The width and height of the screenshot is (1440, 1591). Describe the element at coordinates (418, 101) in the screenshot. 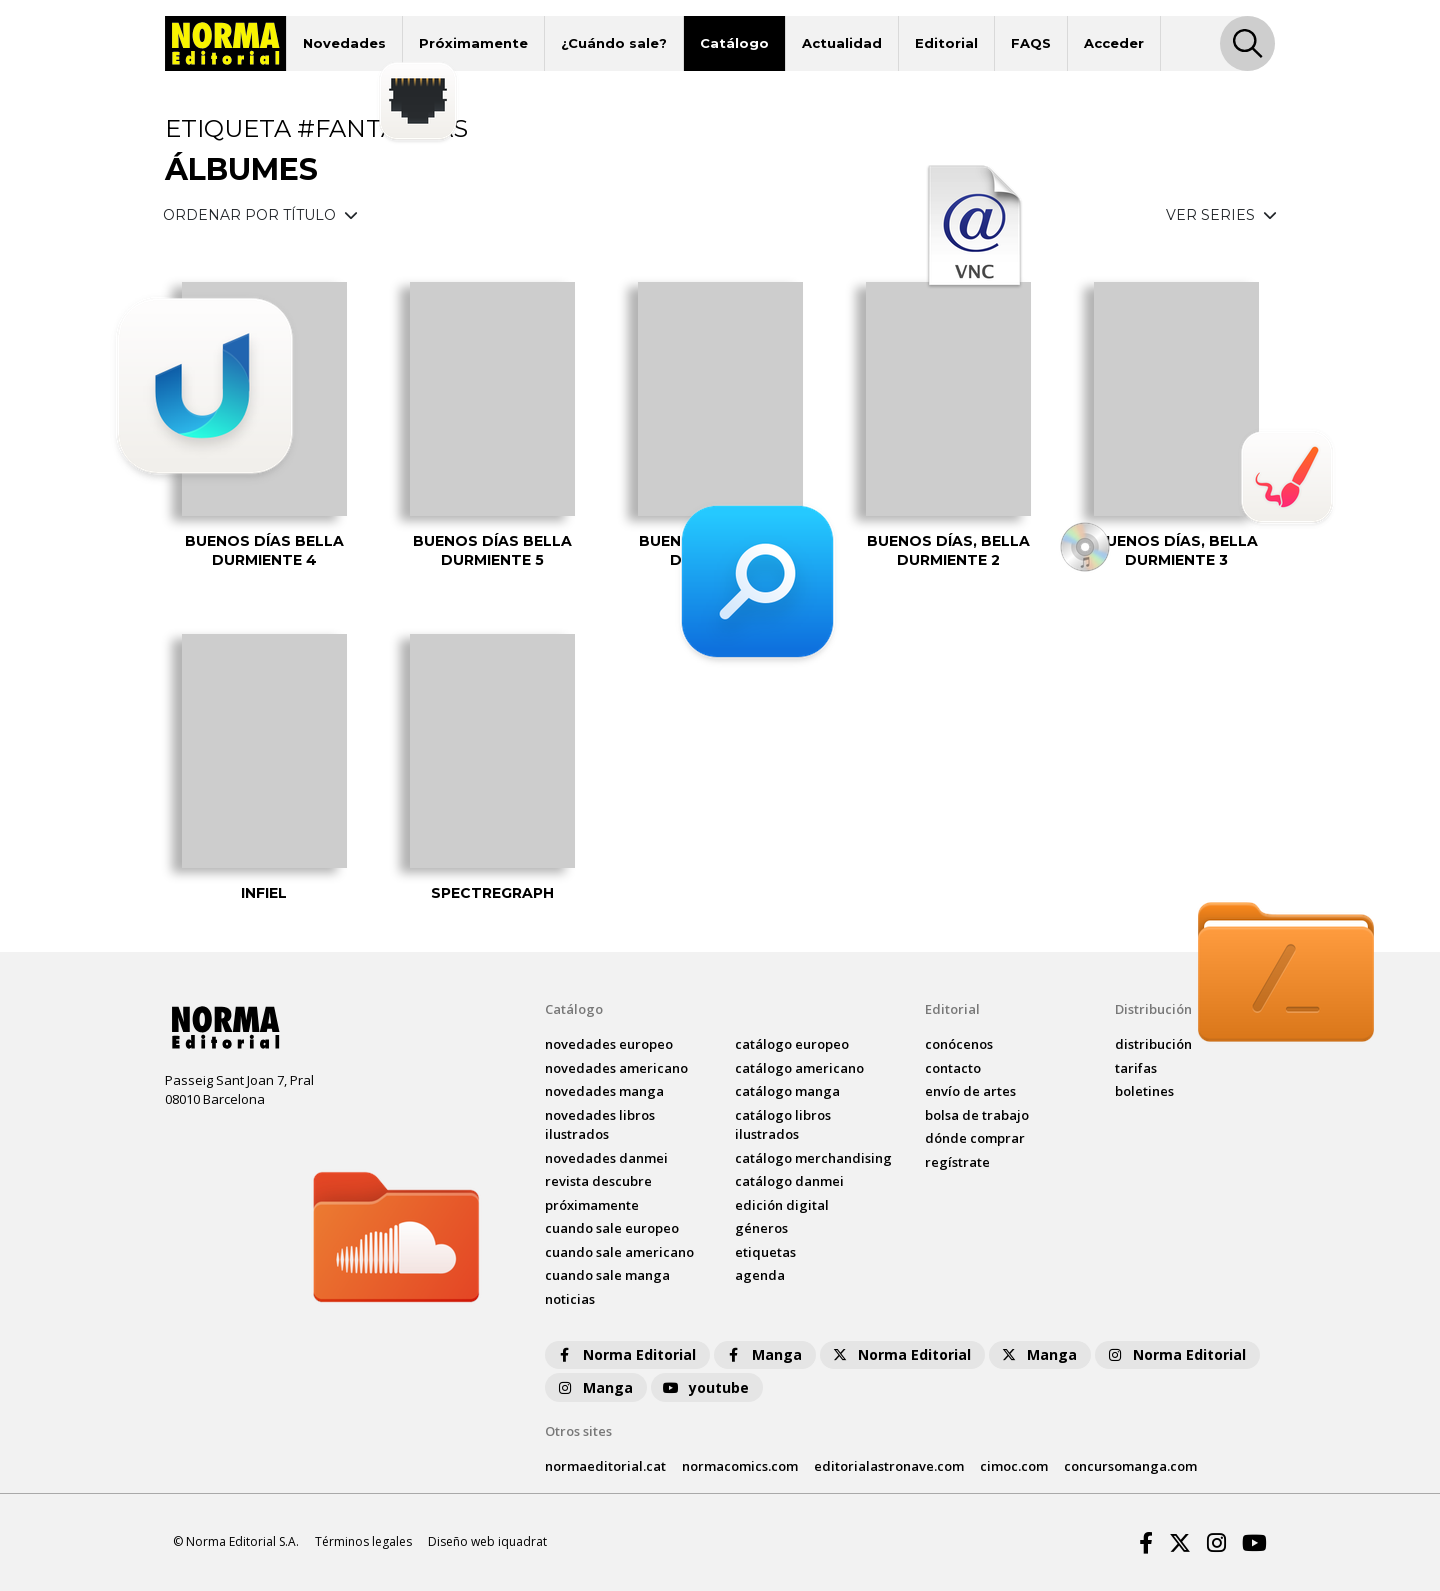

I see `open ethernet network preferences` at that location.